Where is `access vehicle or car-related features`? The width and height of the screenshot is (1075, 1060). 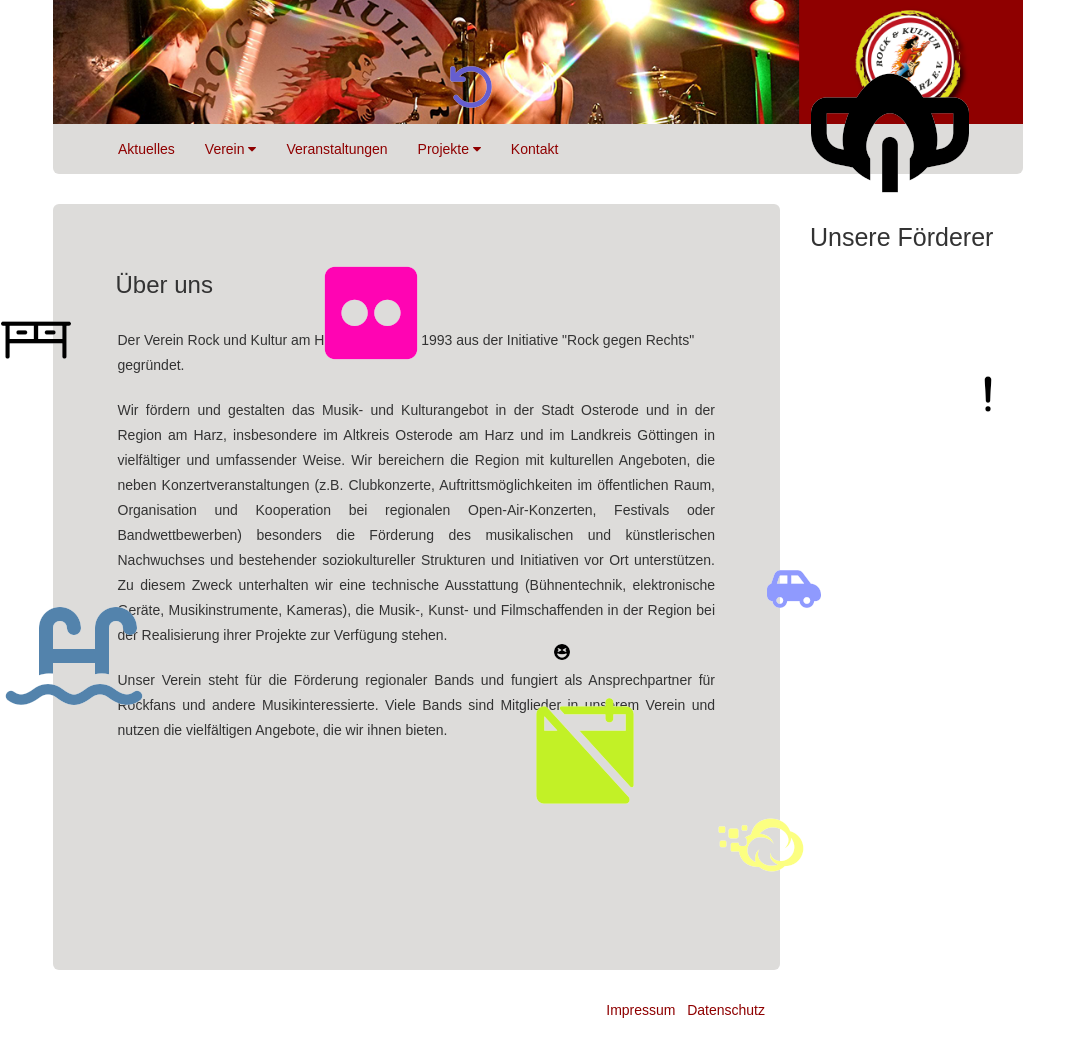 access vehicle or car-related features is located at coordinates (794, 589).